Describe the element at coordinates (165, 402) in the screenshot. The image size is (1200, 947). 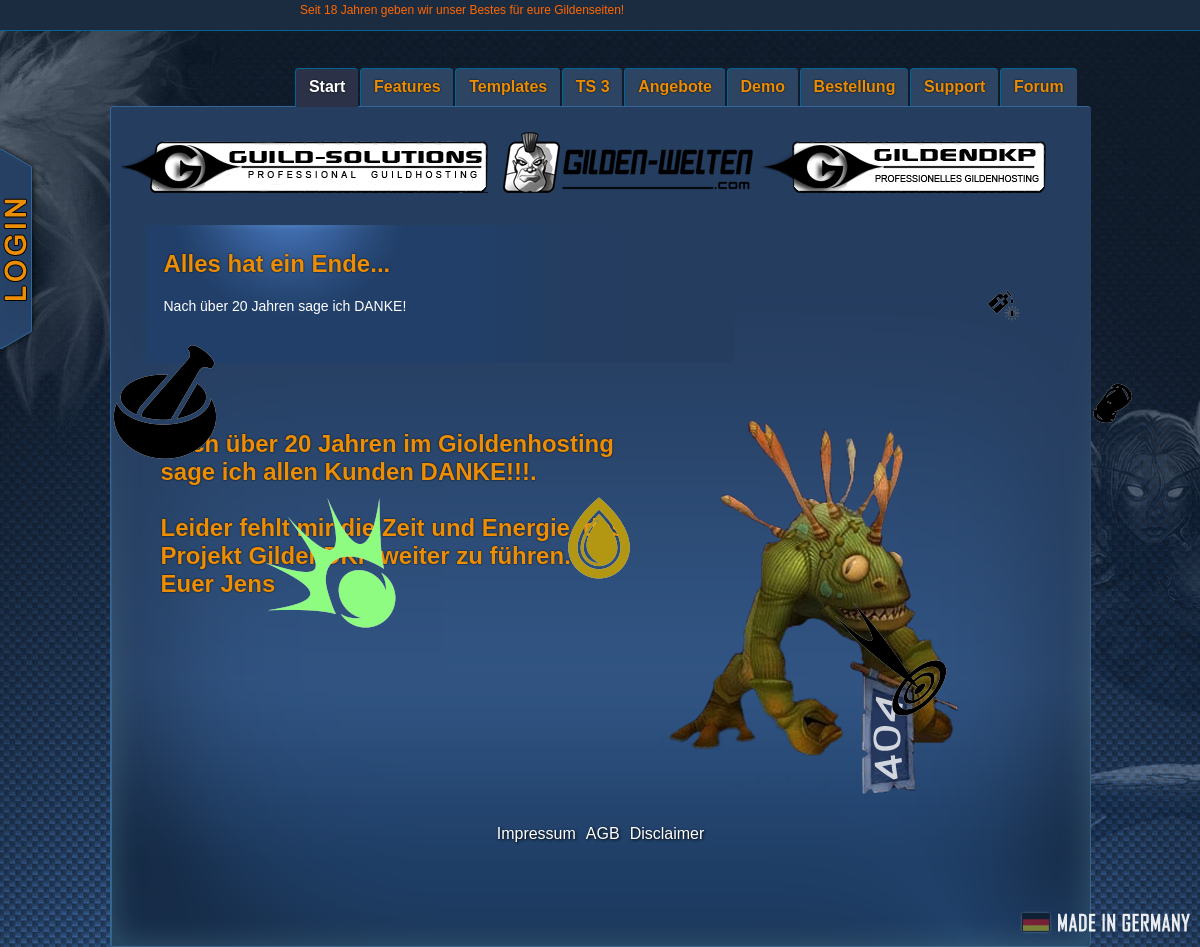
I see `access pharmacy or medication features` at that location.